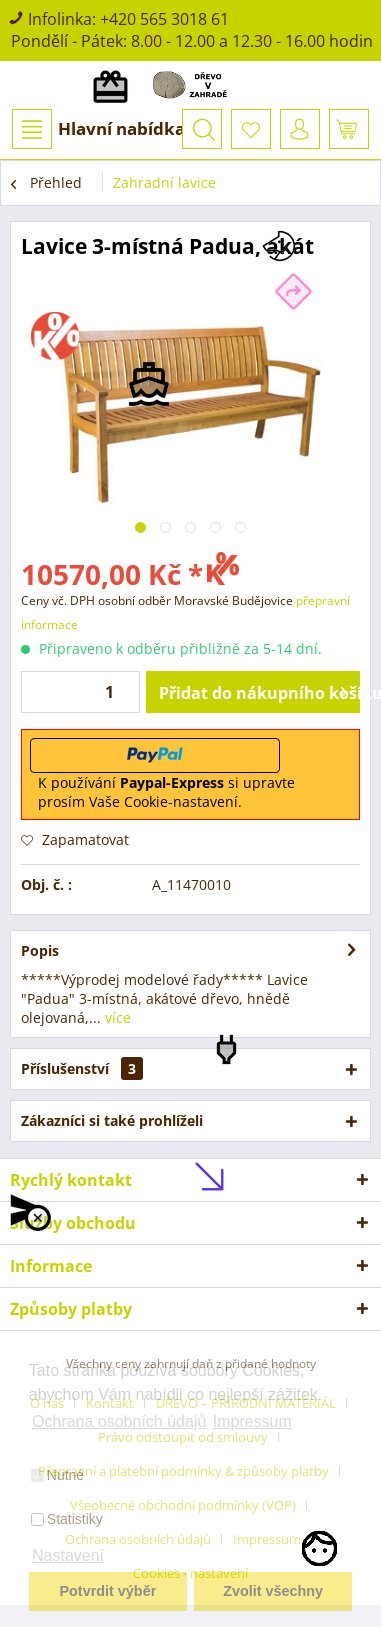  I want to click on enable face unlock for device security, so click(319, 1548).